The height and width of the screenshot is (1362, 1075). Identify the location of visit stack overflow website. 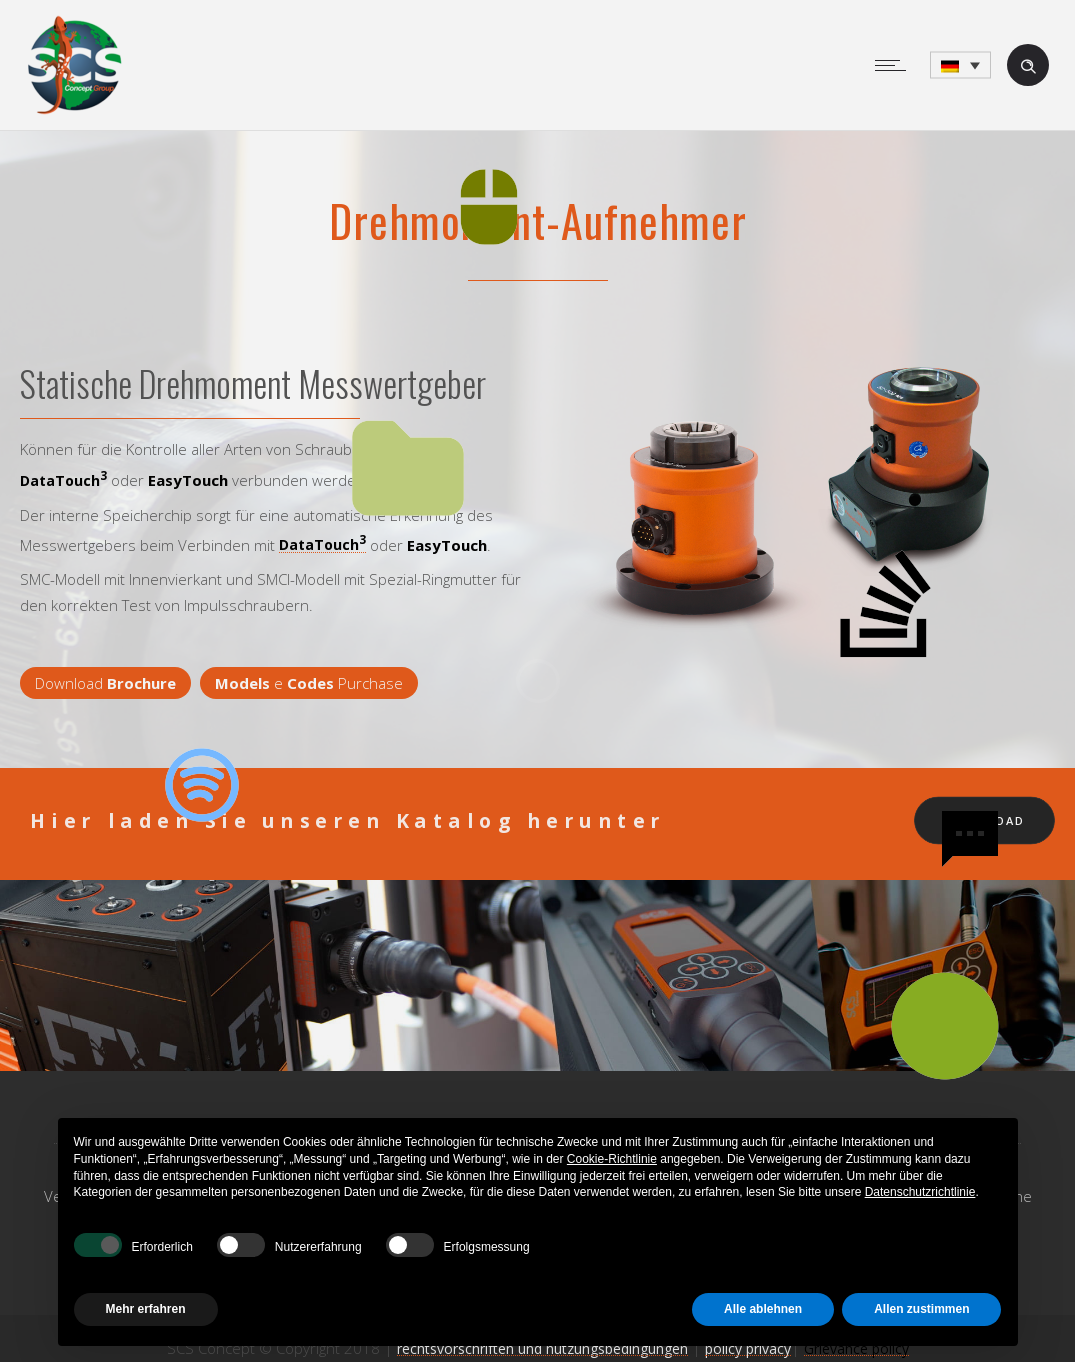
(885, 603).